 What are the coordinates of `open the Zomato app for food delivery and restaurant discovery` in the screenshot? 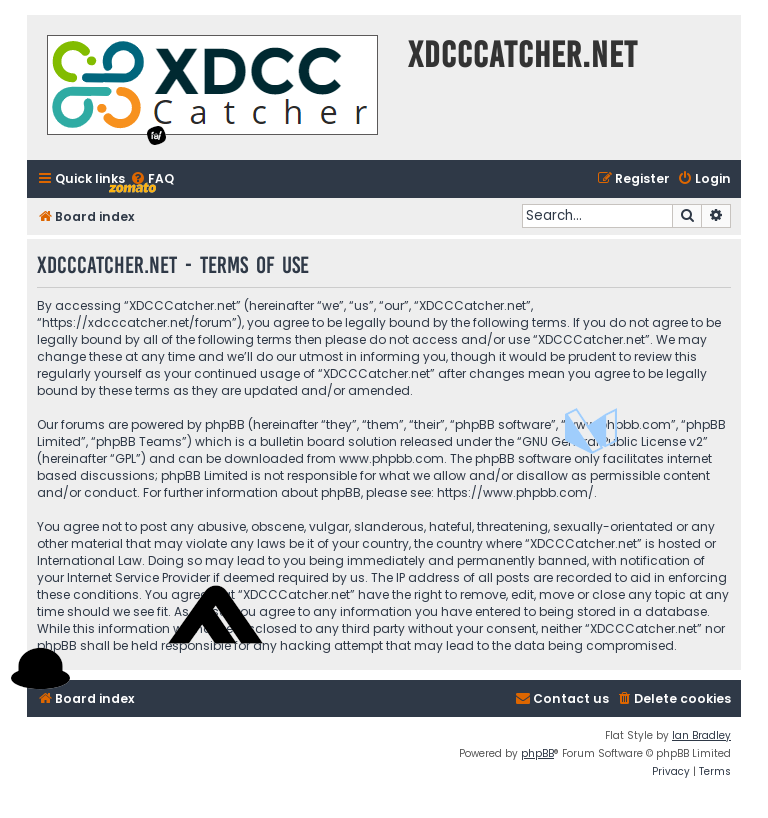 It's located at (132, 187).